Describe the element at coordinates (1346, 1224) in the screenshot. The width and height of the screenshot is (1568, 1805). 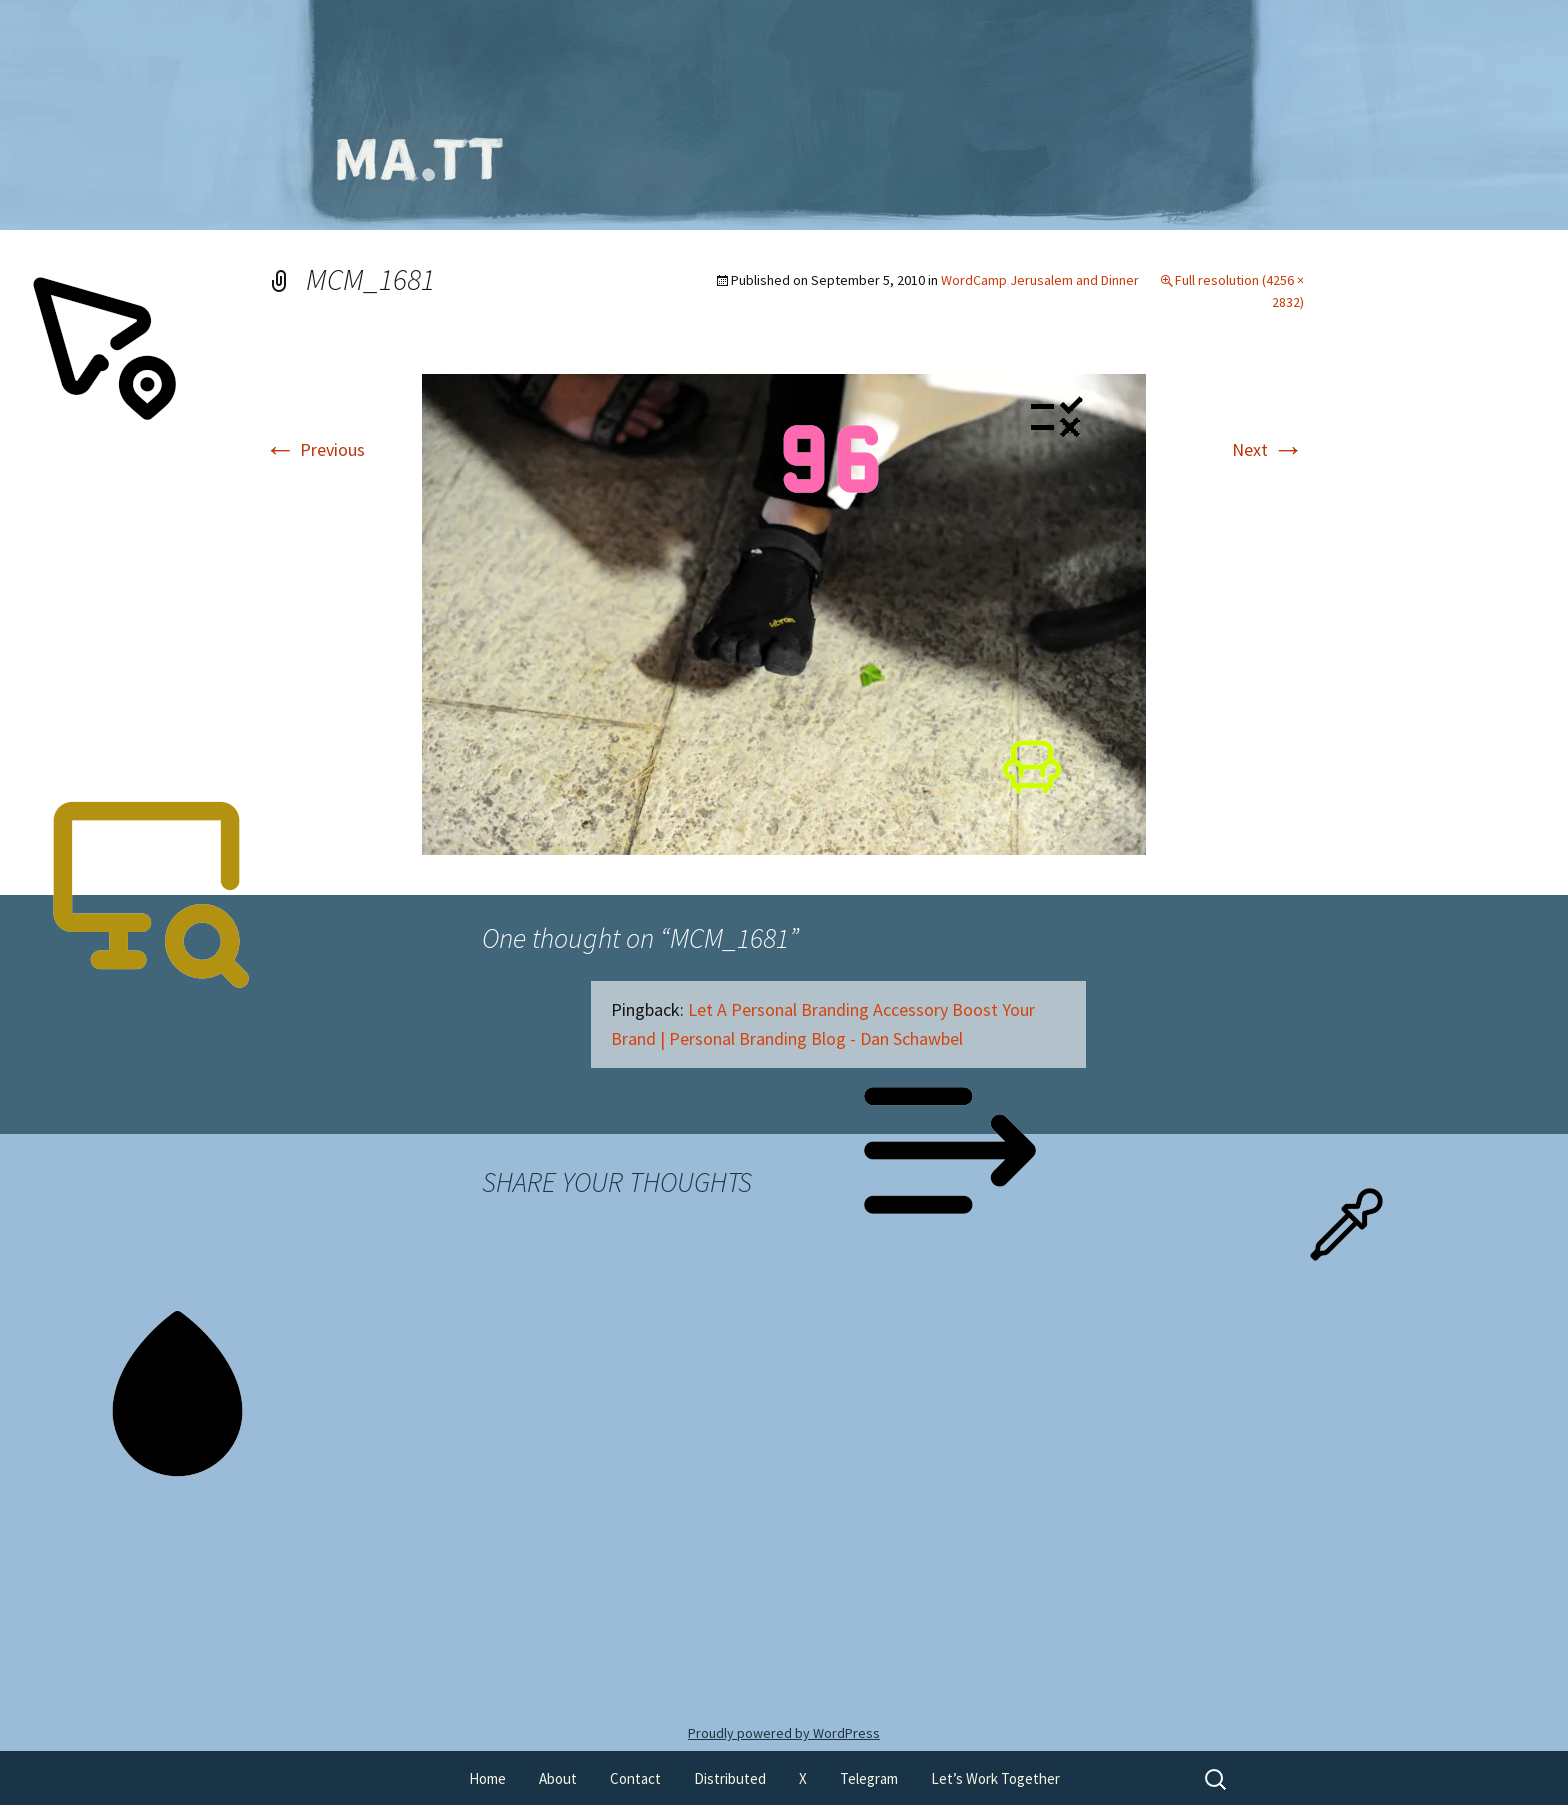
I see `select a color from the canvas` at that location.